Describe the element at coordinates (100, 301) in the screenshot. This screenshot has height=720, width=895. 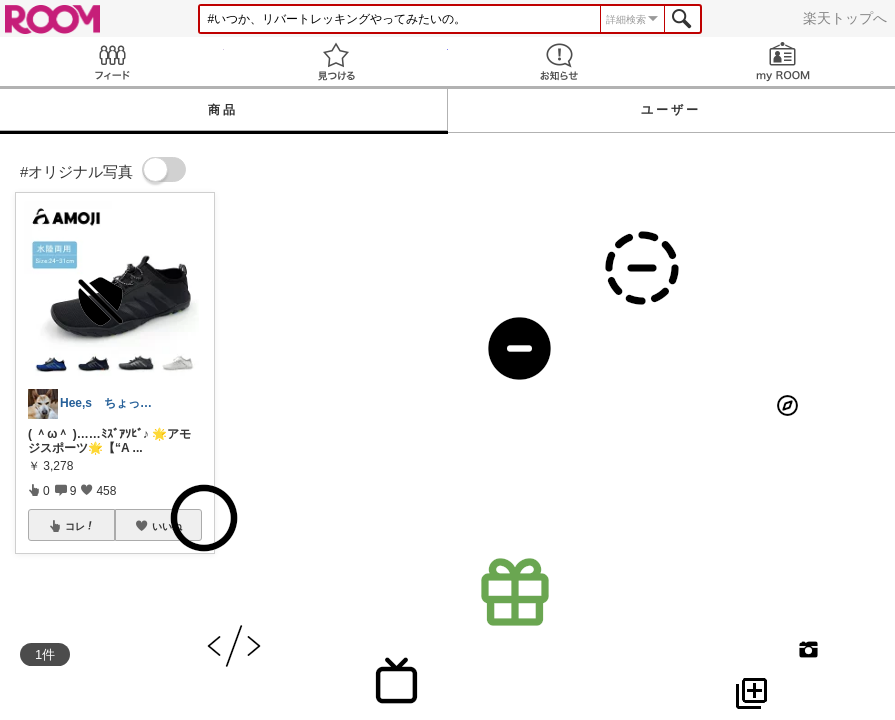
I see `security or protection is disabled` at that location.